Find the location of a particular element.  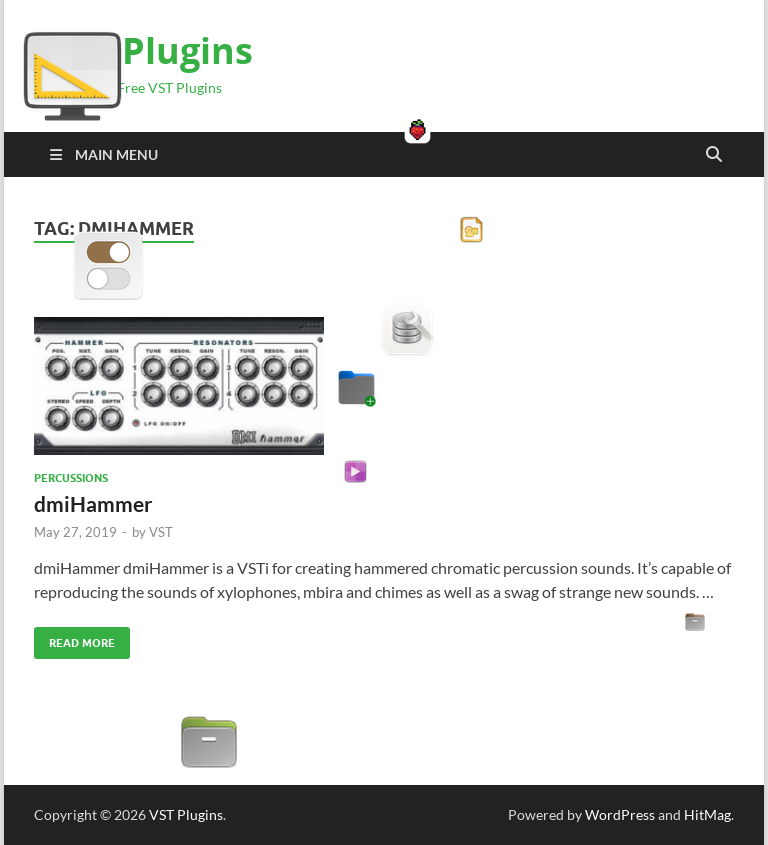

access display settings and screen configuration is located at coordinates (72, 75).